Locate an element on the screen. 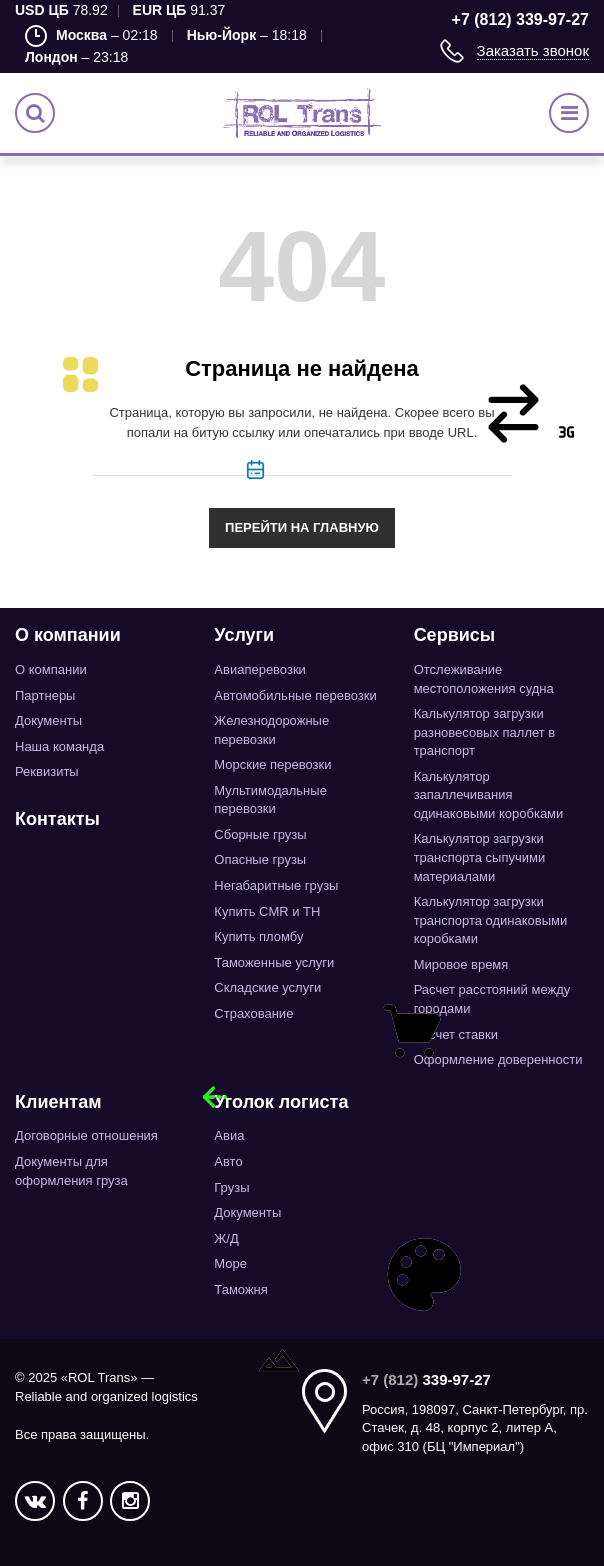 The image size is (604, 1566). view your shopping cart is located at coordinates (413, 1031).